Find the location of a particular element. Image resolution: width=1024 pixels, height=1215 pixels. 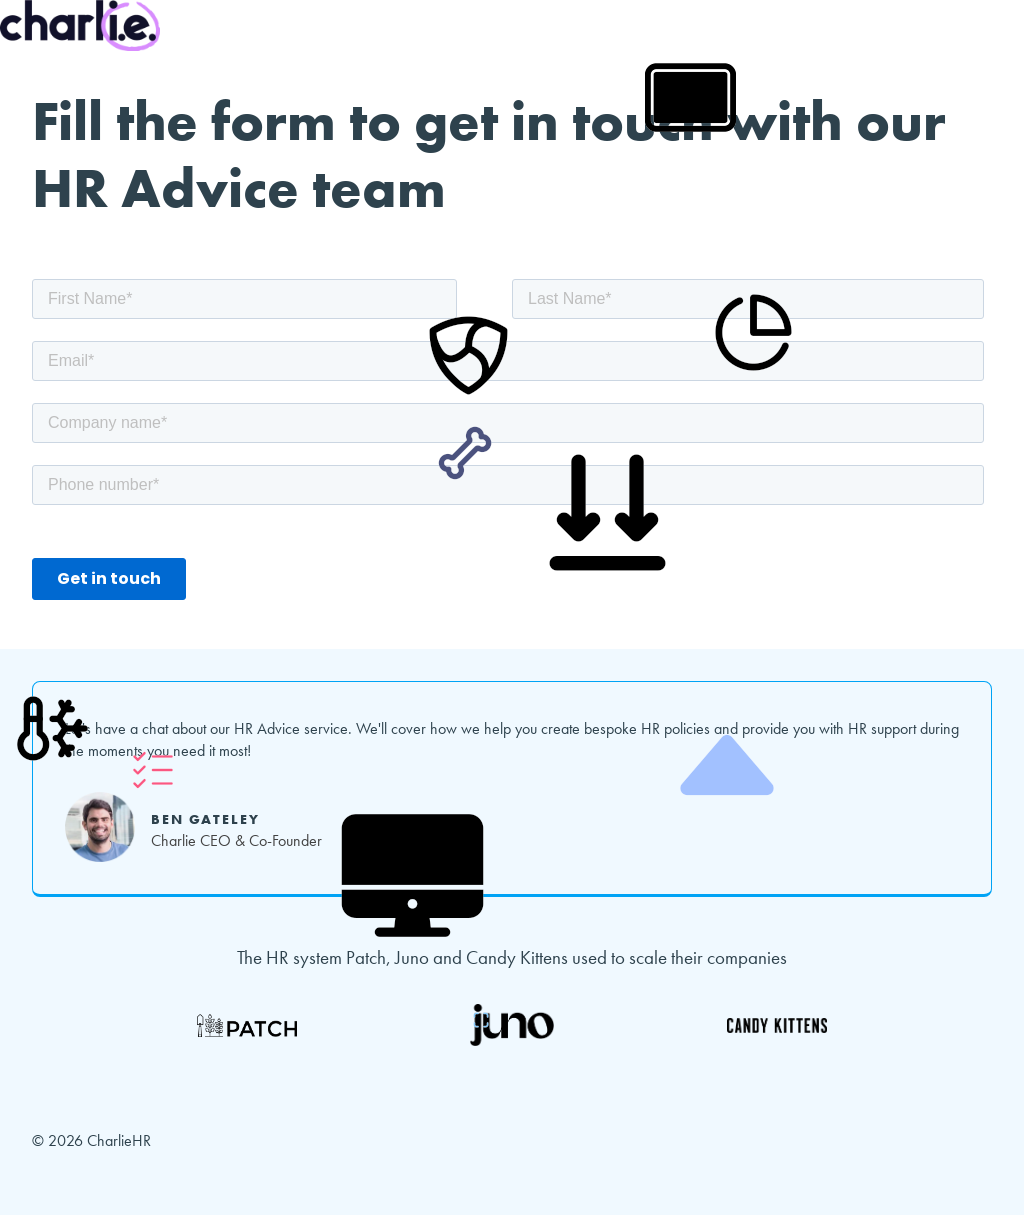

access pet-related features or settings is located at coordinates (465, 453).